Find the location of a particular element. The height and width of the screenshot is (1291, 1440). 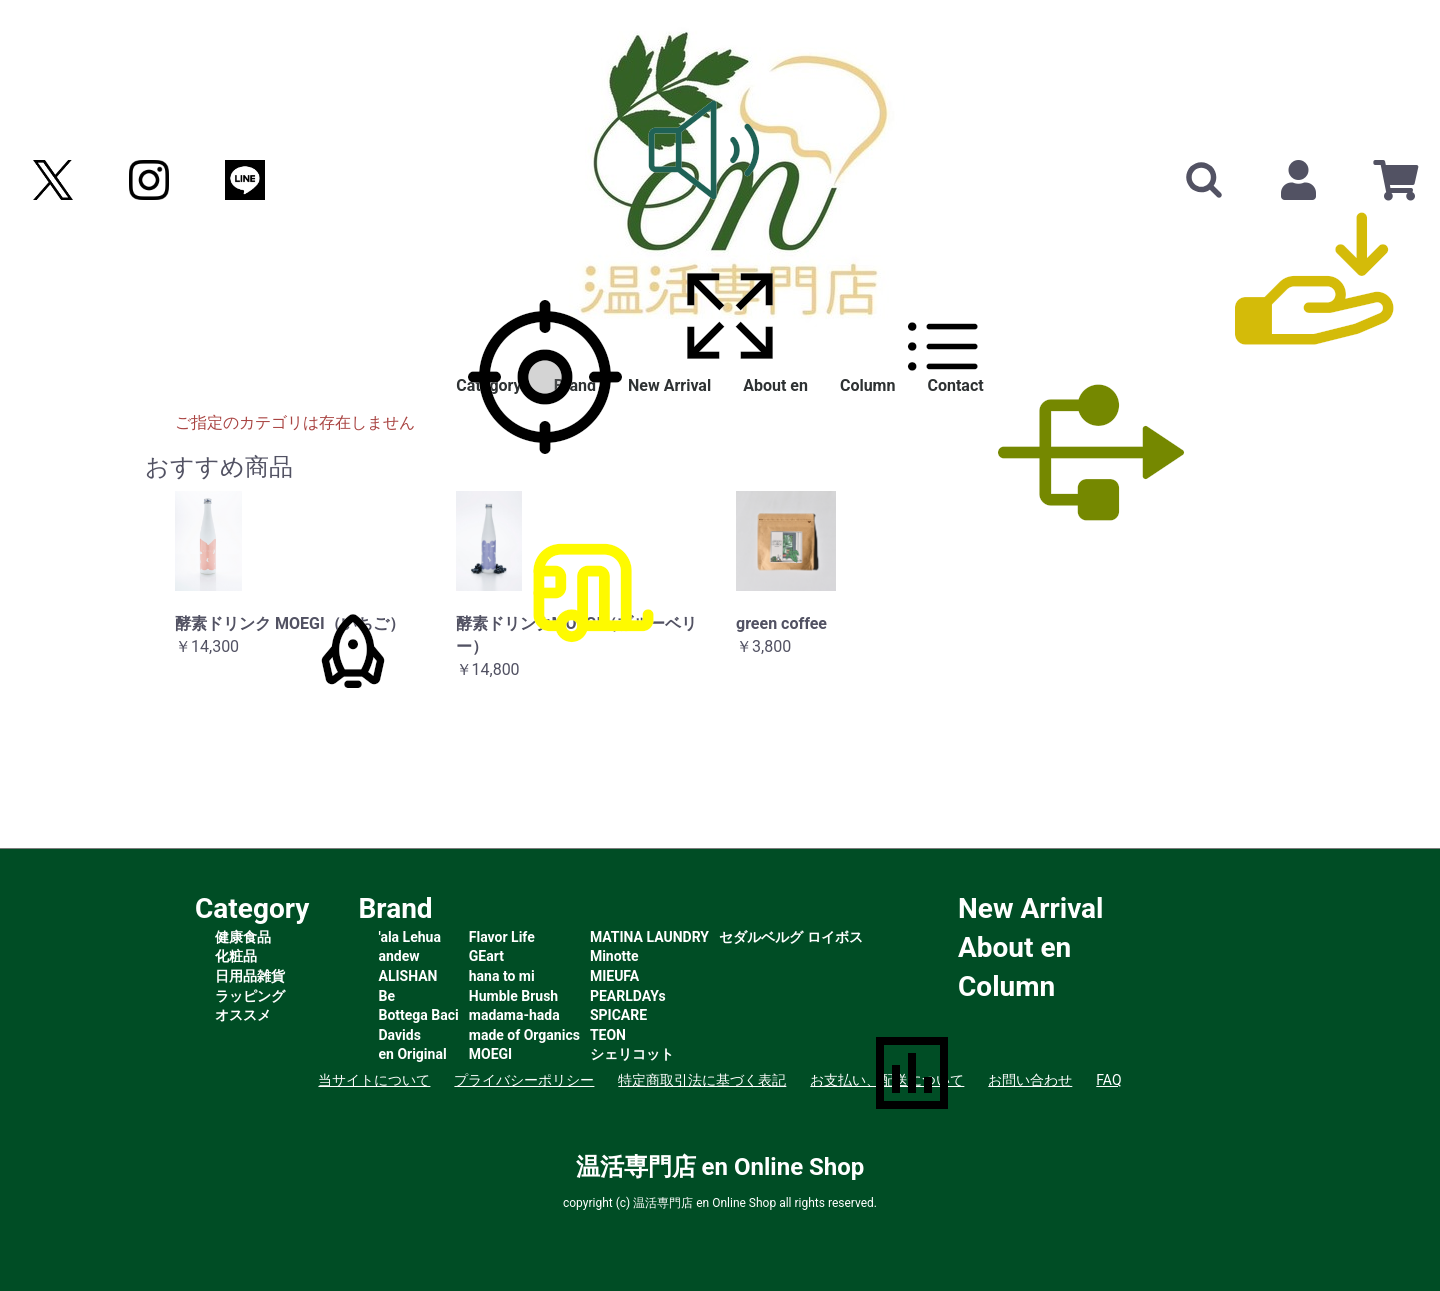

insert a chart or graph into a document is located at coordinates (912, 1073).